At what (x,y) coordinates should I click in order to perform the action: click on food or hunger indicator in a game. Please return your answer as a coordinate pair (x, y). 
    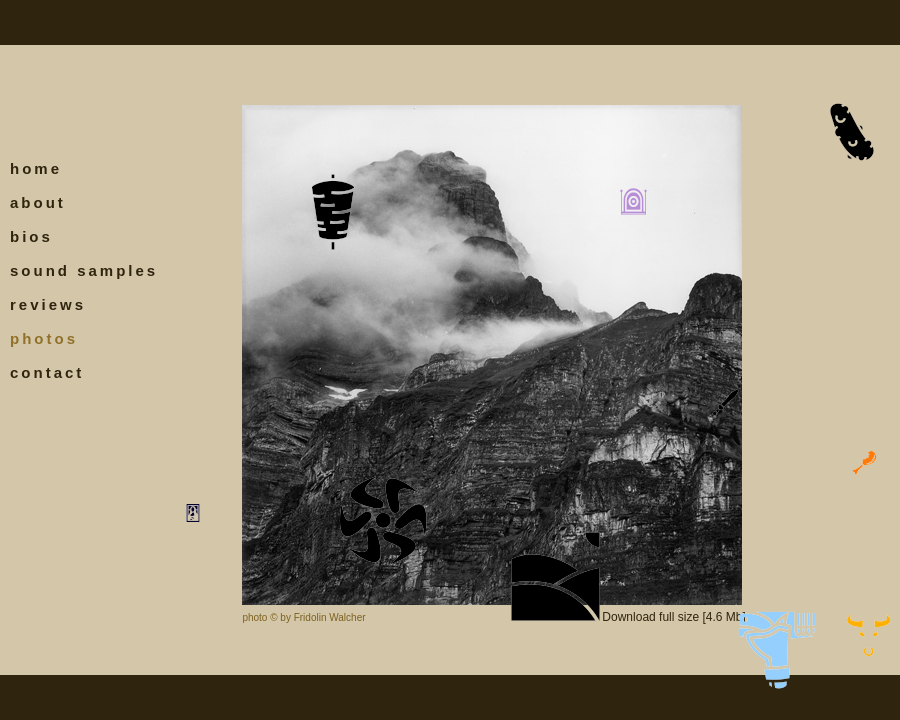
    Looking at the image, I should click on (864, 462).